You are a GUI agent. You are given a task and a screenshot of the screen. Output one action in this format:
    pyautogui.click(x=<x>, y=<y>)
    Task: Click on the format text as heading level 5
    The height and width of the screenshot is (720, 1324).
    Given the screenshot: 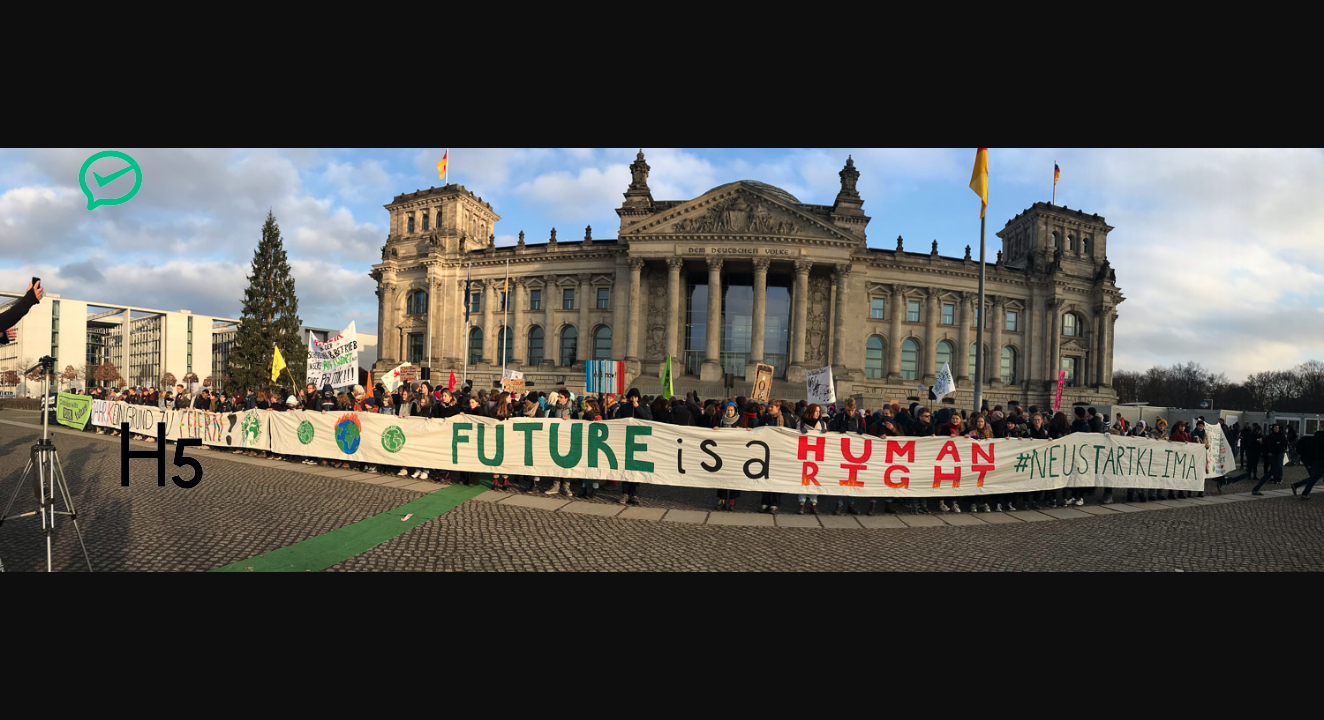 What is the action you would take?
    pyautogui.click(x=161, y=454)
    